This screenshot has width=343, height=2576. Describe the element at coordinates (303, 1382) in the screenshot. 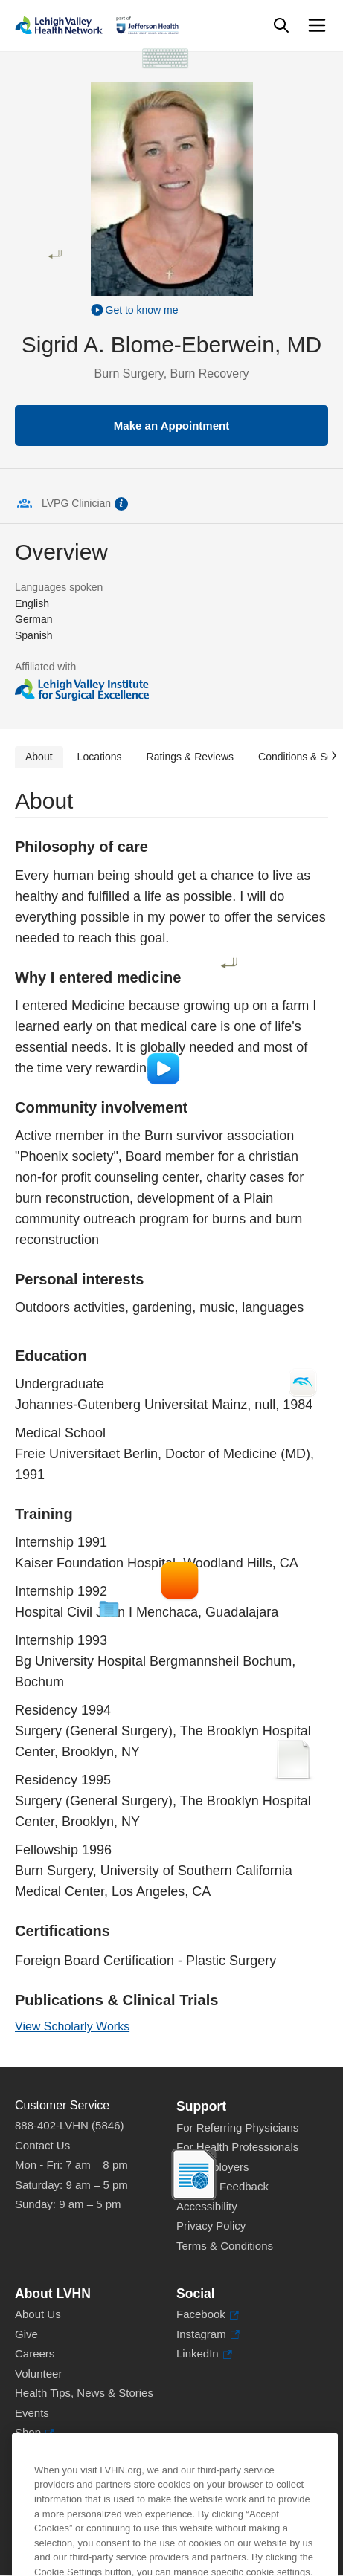

I see `open dolphin emulator app` at that location.